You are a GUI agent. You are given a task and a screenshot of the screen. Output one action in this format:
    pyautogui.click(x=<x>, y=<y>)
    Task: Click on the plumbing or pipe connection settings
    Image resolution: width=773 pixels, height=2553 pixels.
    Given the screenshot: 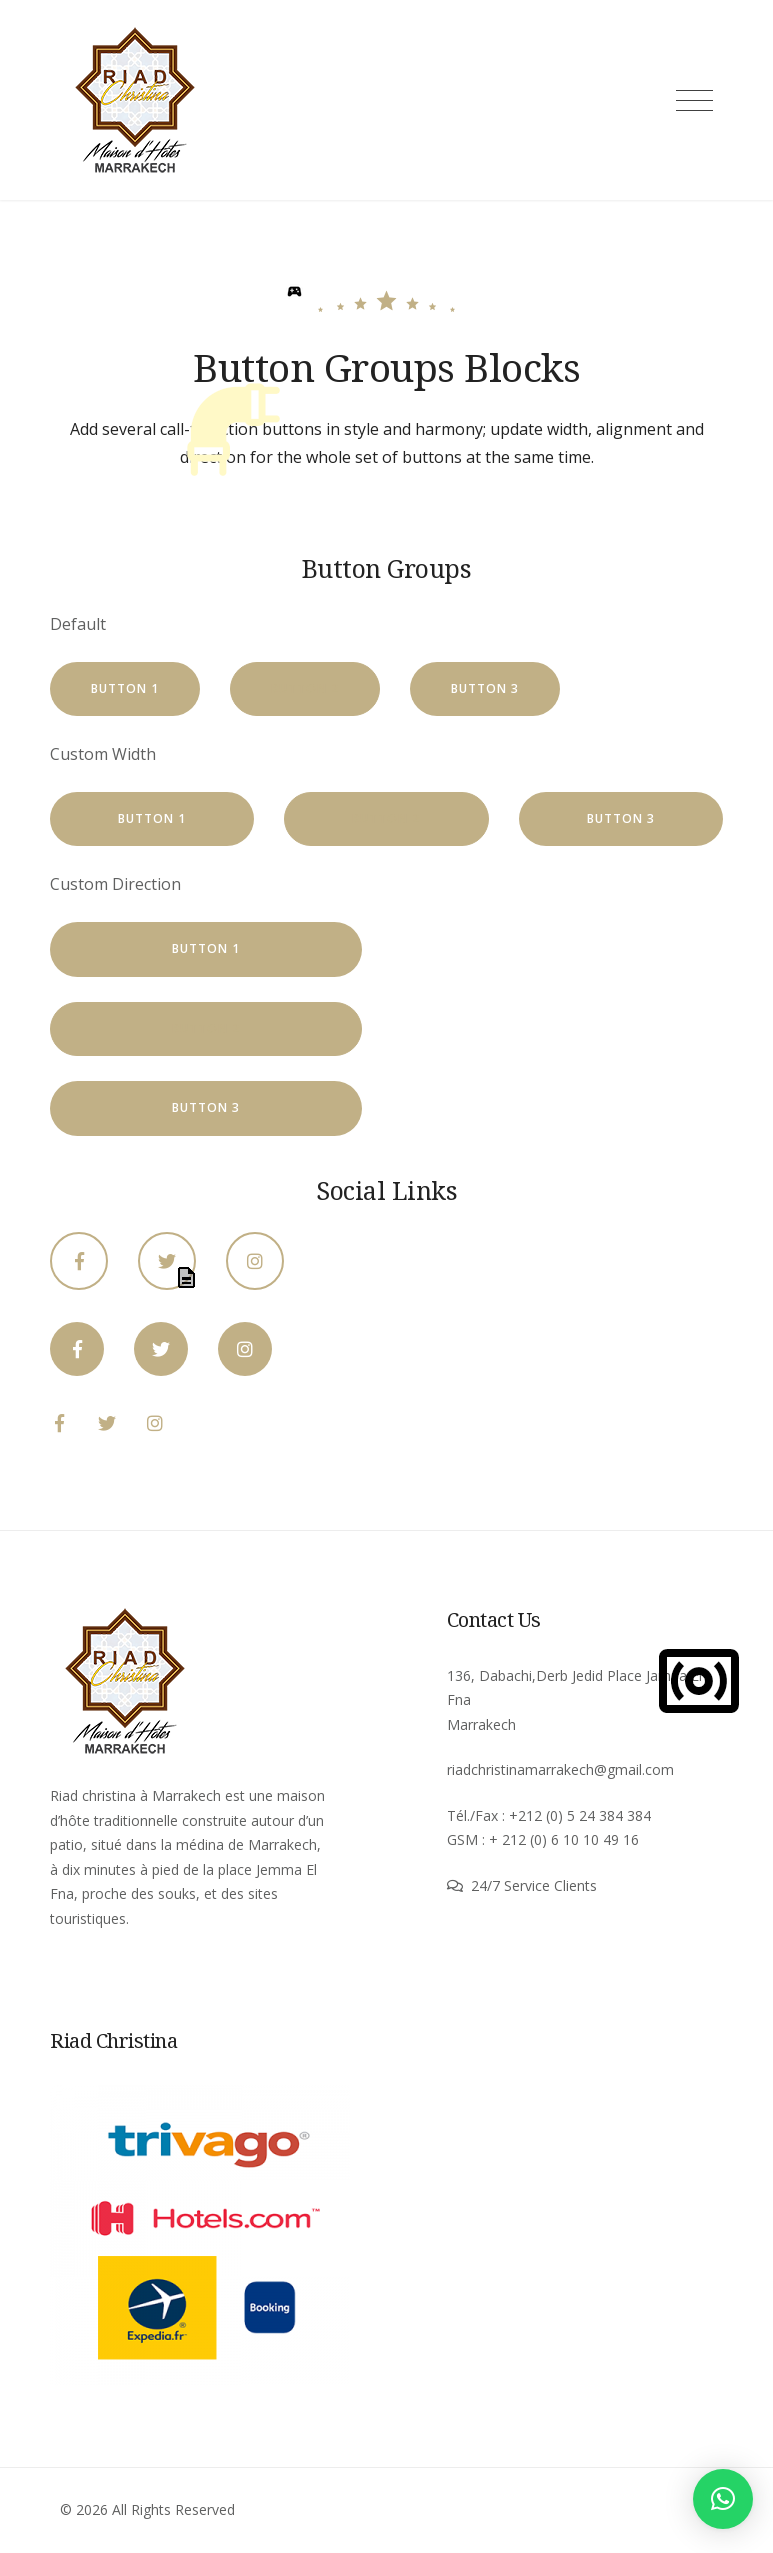 What is the action you would take?
    pyautogui.click(x=230, y=426)
    